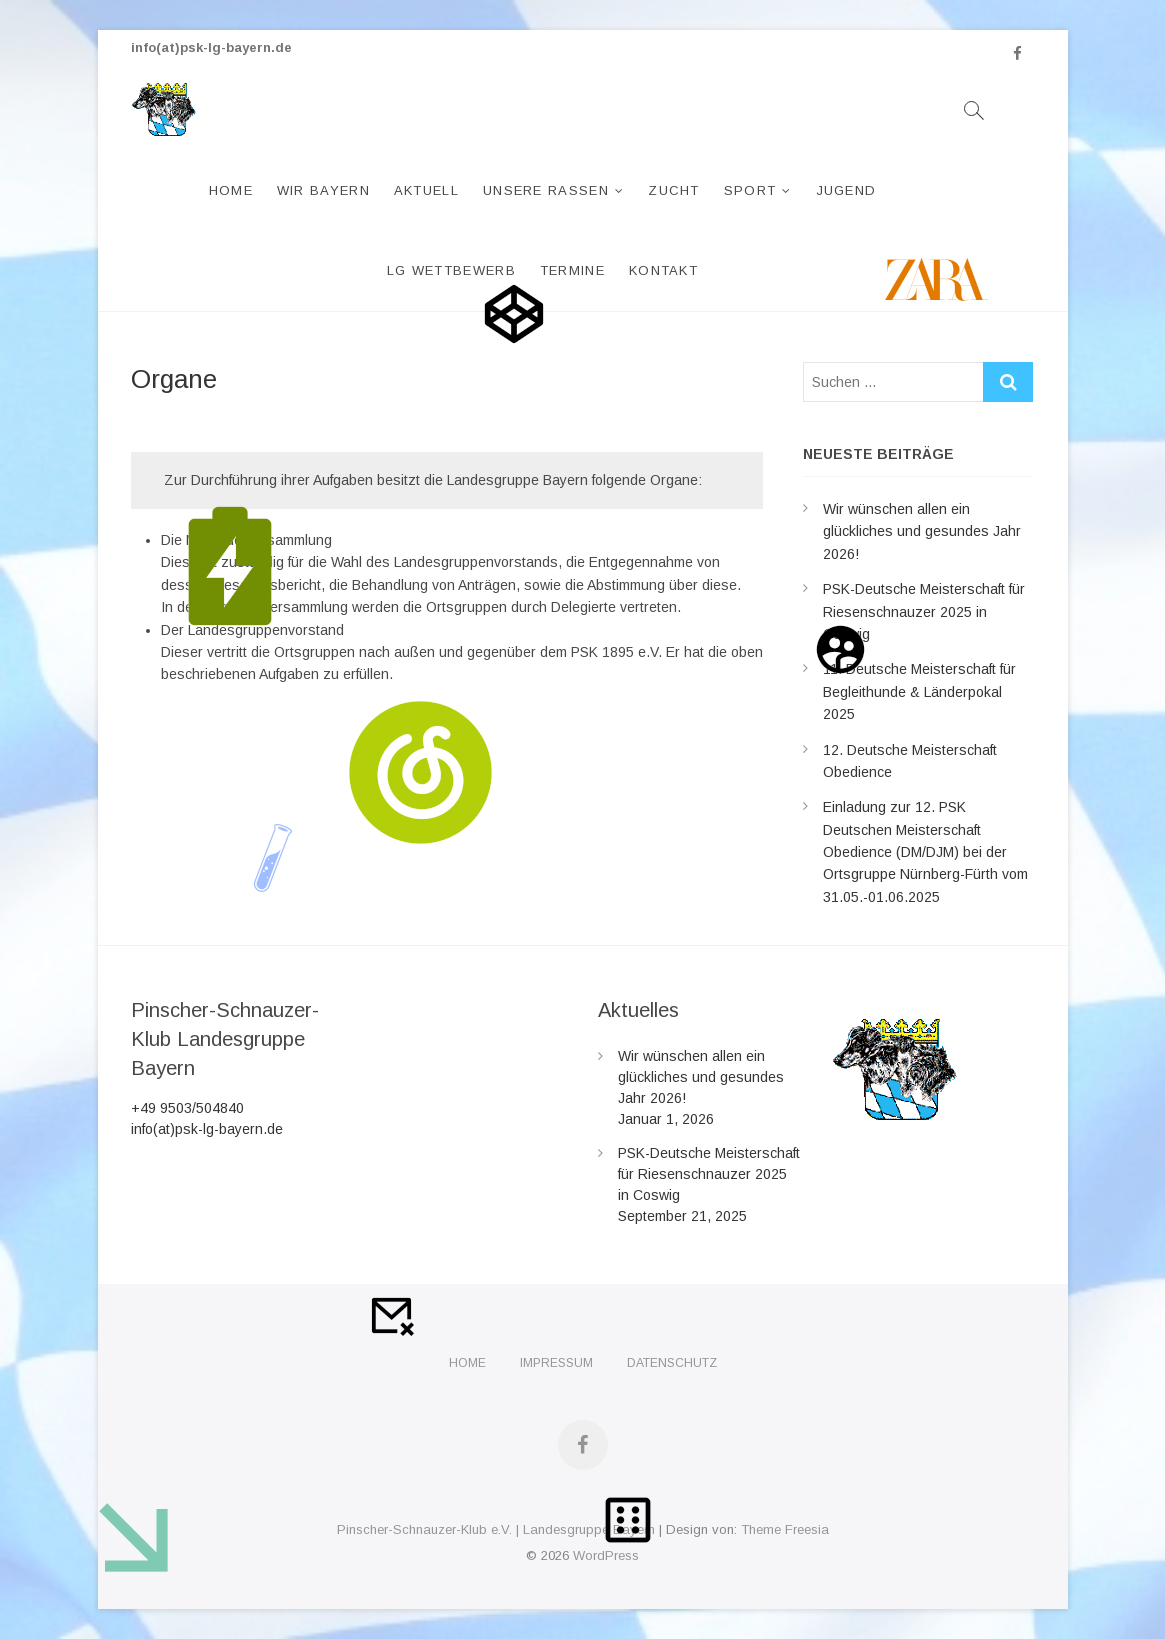 The width and height of the screenshot is (1165, 1639). Describe the element at coordinates (628, 1520) in the screenshot. I see `indicates a dice roll result of six` at that location.